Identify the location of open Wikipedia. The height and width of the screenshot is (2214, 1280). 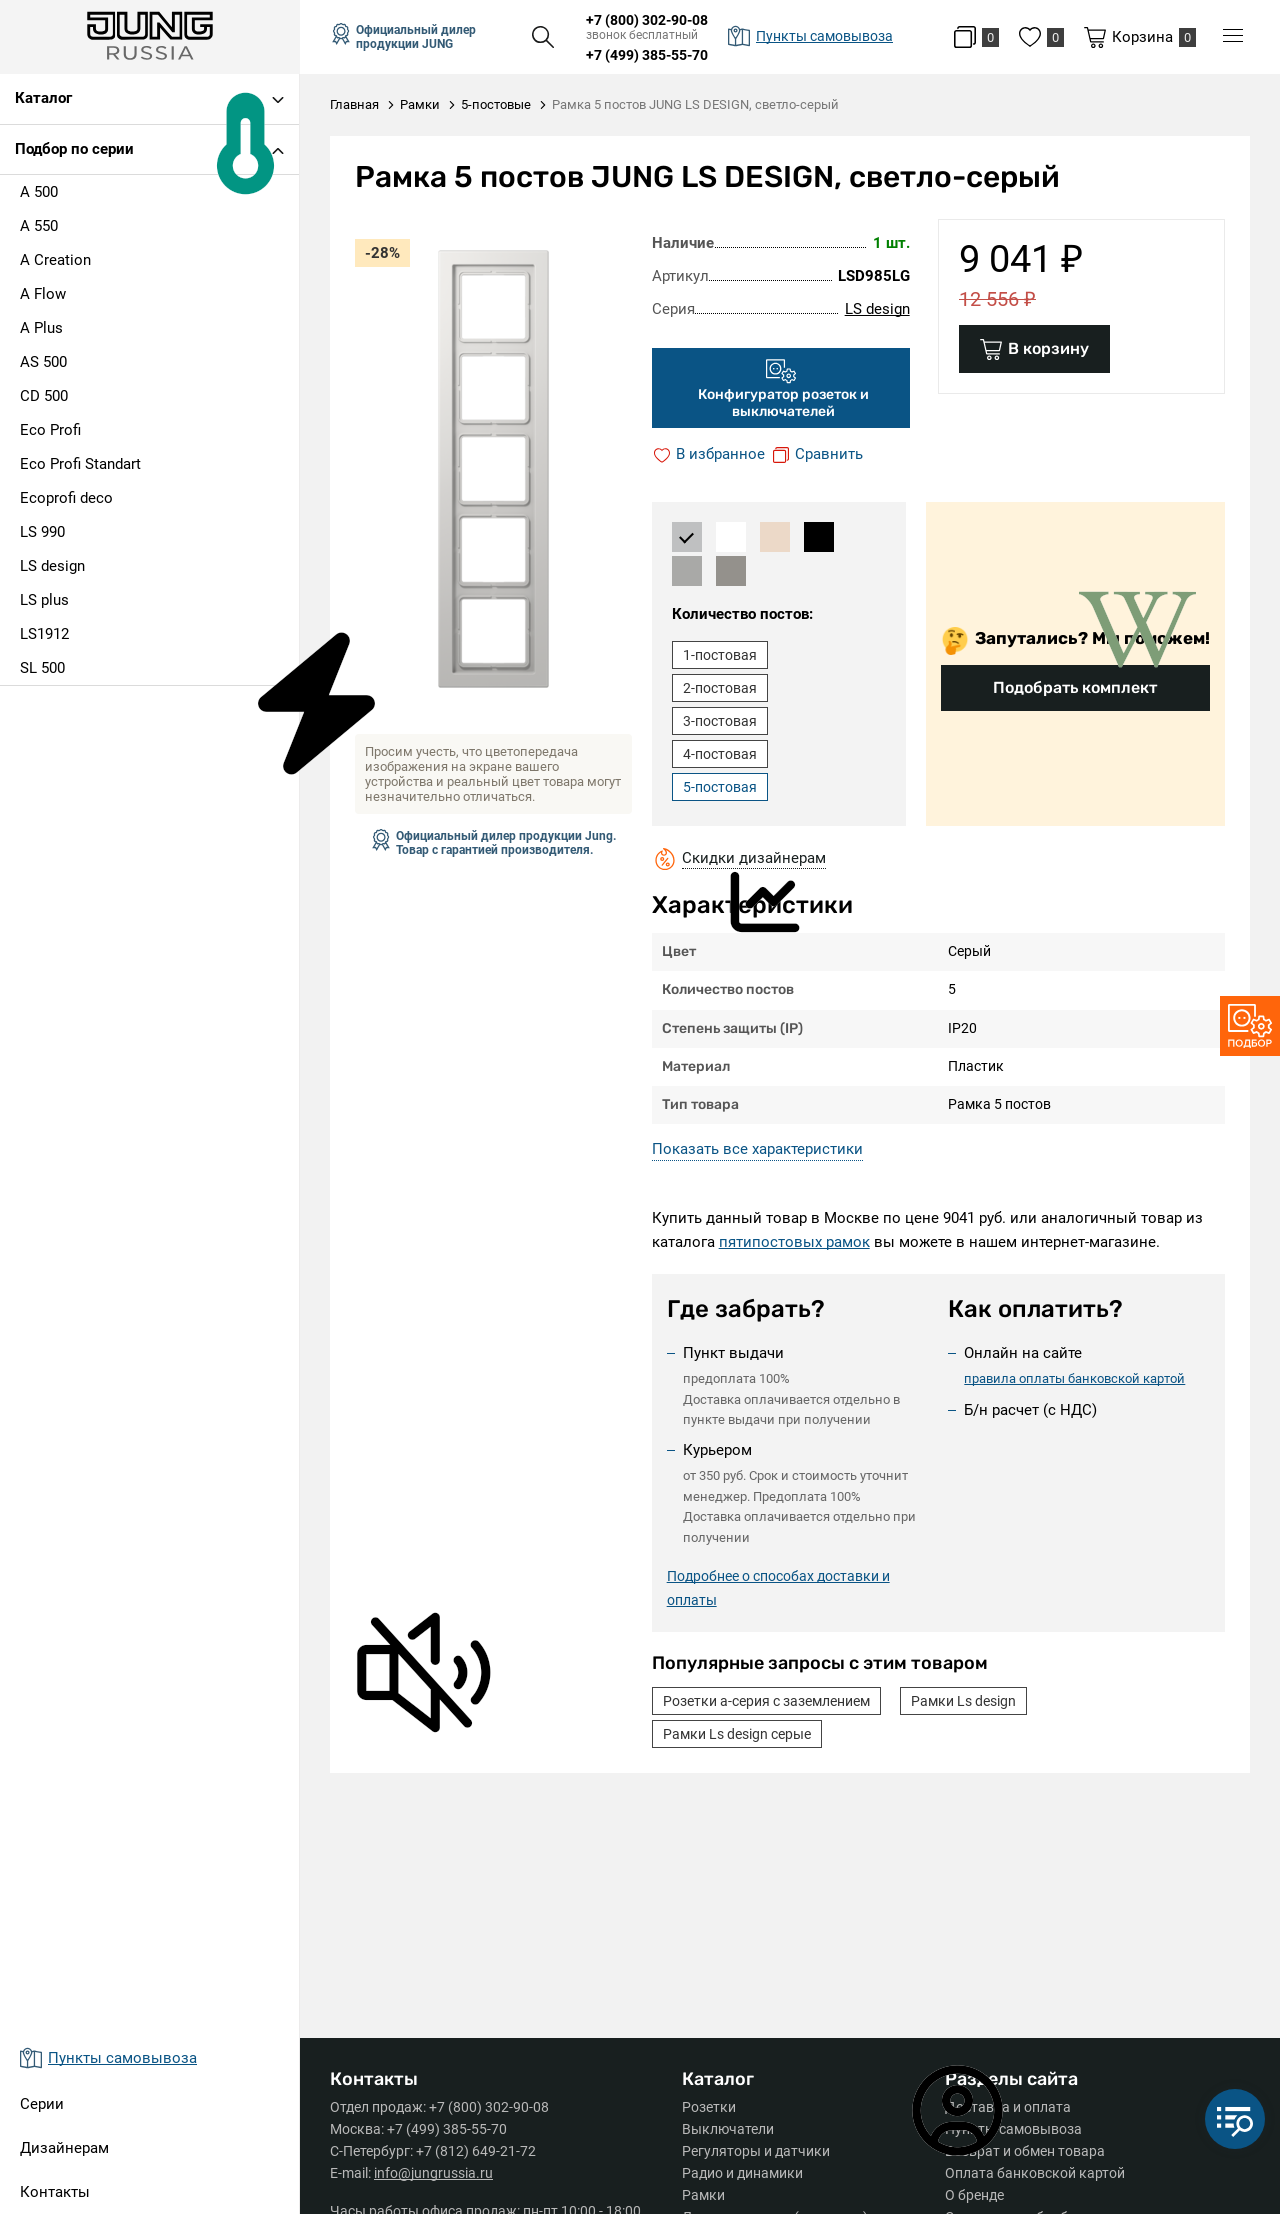
(1137, 629).